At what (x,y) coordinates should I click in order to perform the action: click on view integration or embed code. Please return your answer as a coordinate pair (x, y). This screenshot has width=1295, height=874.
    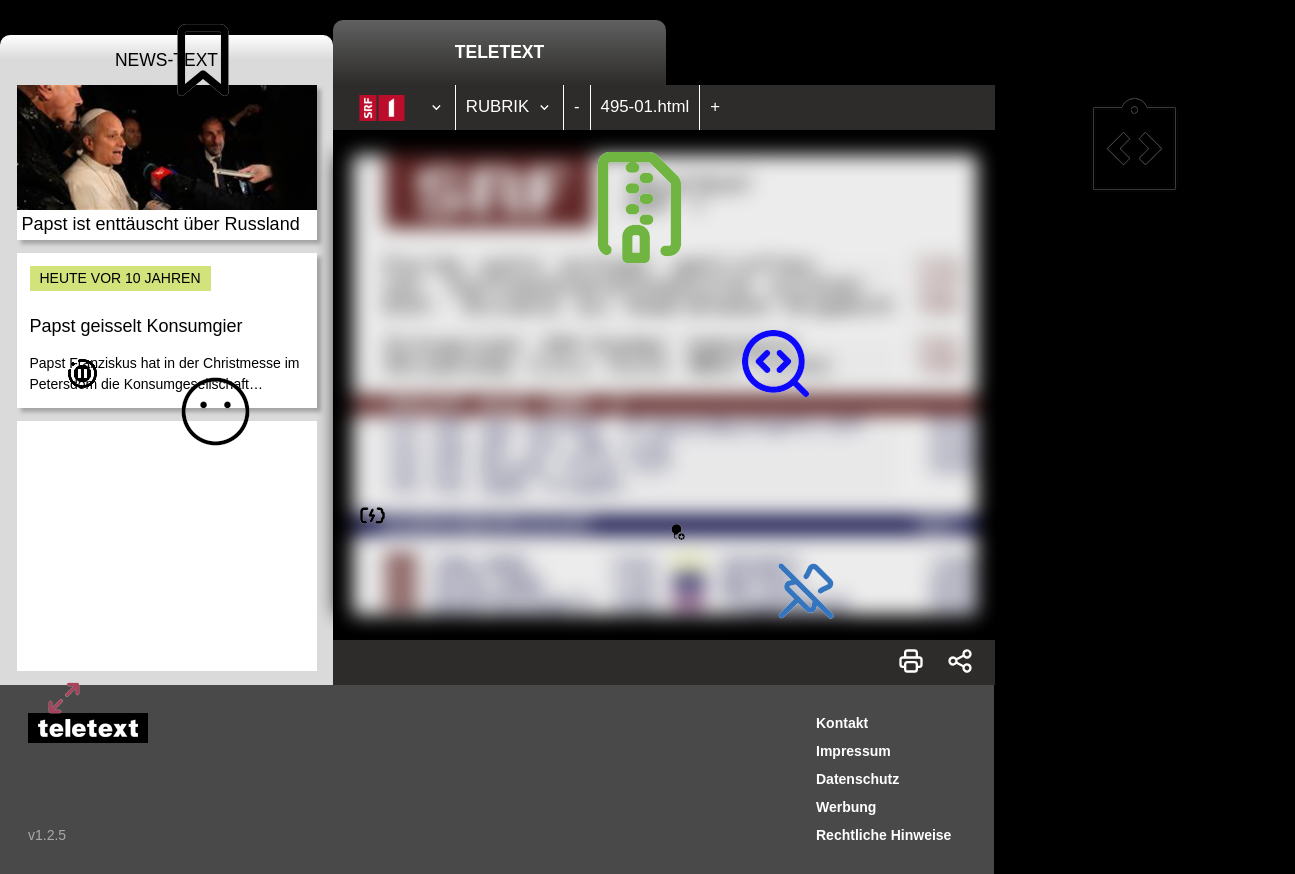
    Looking at the image, I should click on (1134, 148).